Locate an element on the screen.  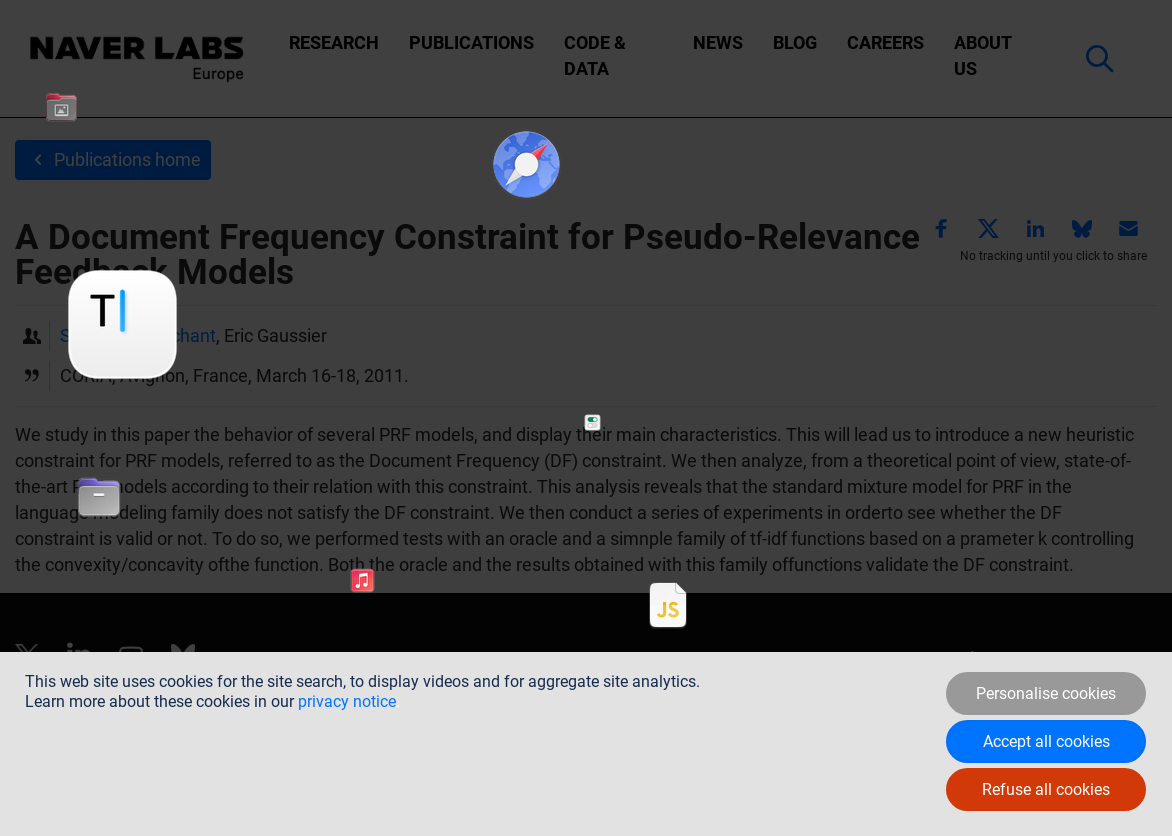
open gnome tweaks to customize desktop settings is located at coordinates (592, 422).